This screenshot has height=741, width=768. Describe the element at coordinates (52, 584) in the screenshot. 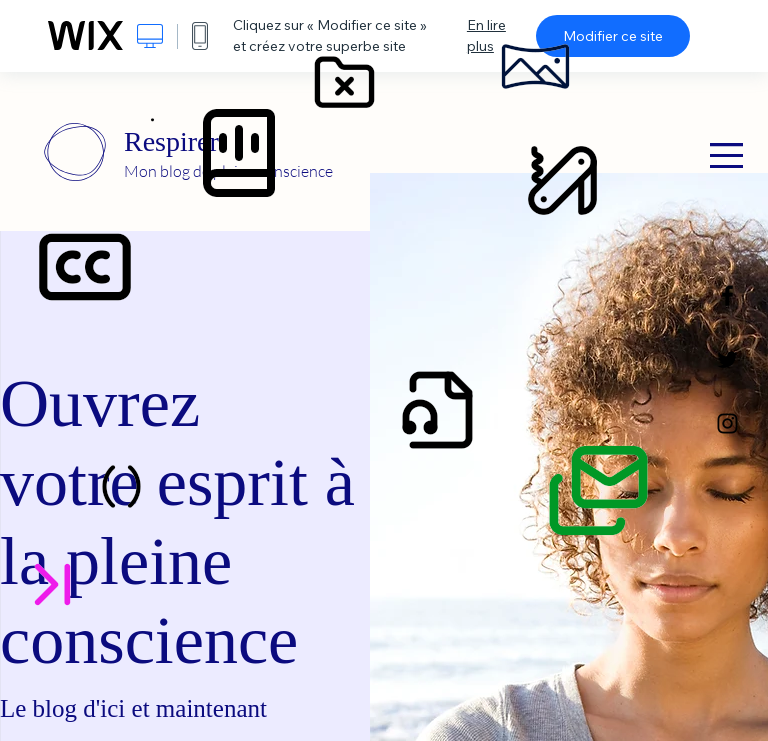

I see `skip to the end of a playlist or track` at that location.